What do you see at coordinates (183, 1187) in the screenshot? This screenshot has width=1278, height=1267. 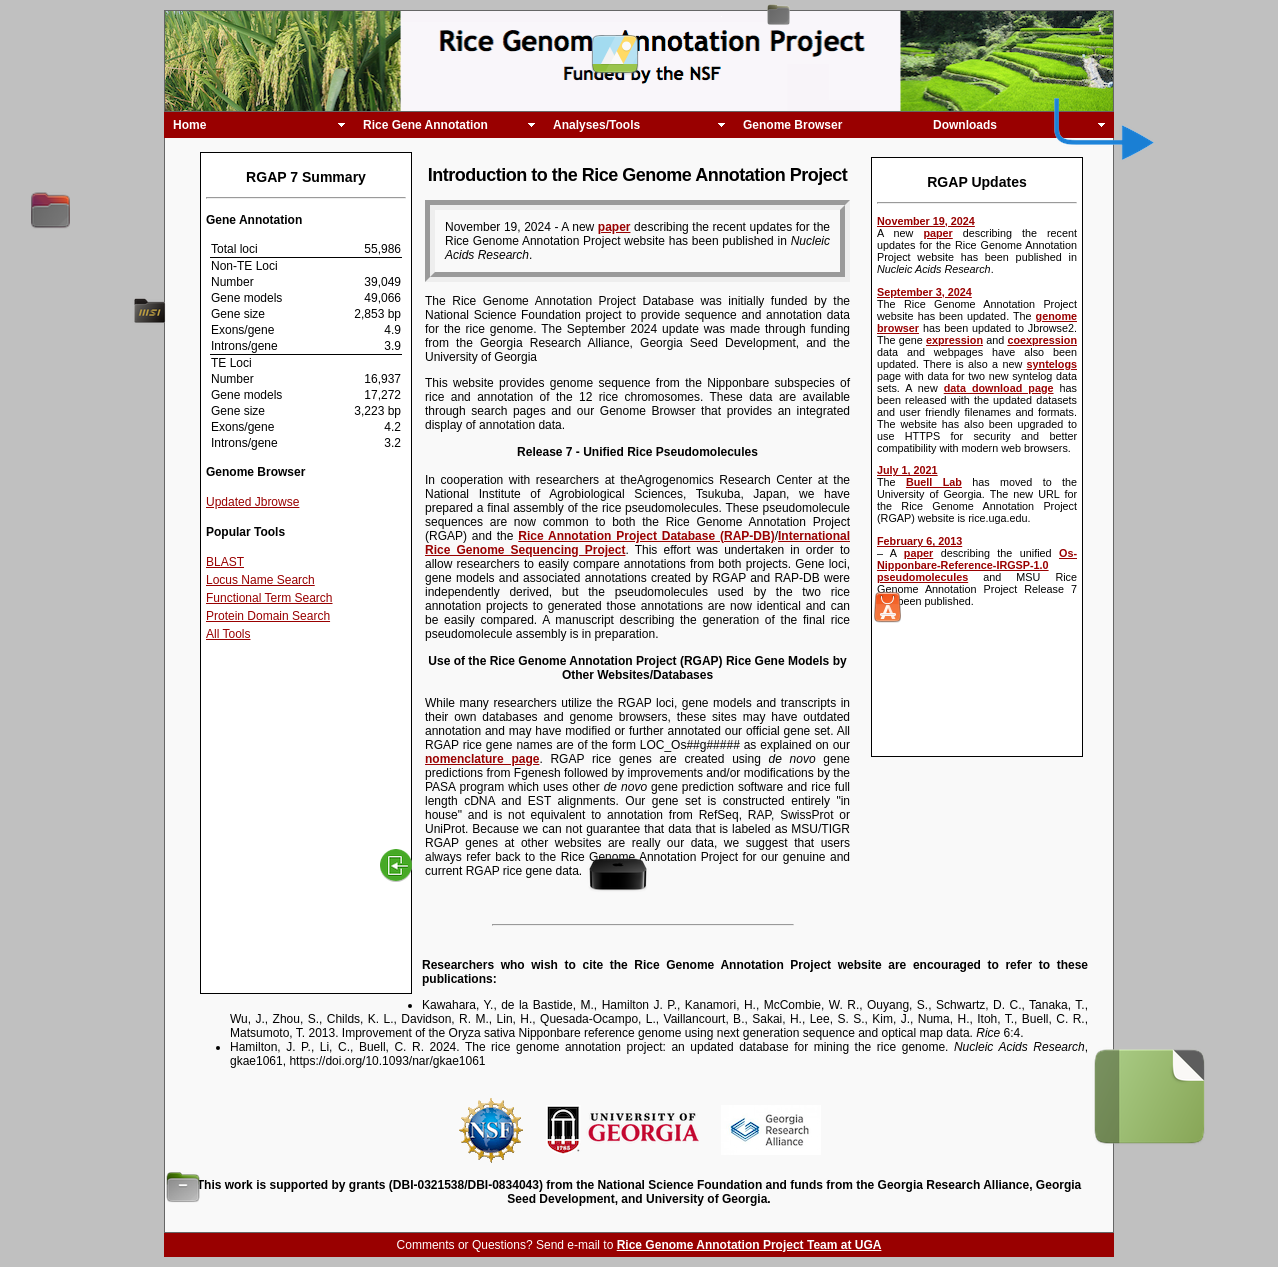 I see `open the file manager` at bounding box center [183, 1187].